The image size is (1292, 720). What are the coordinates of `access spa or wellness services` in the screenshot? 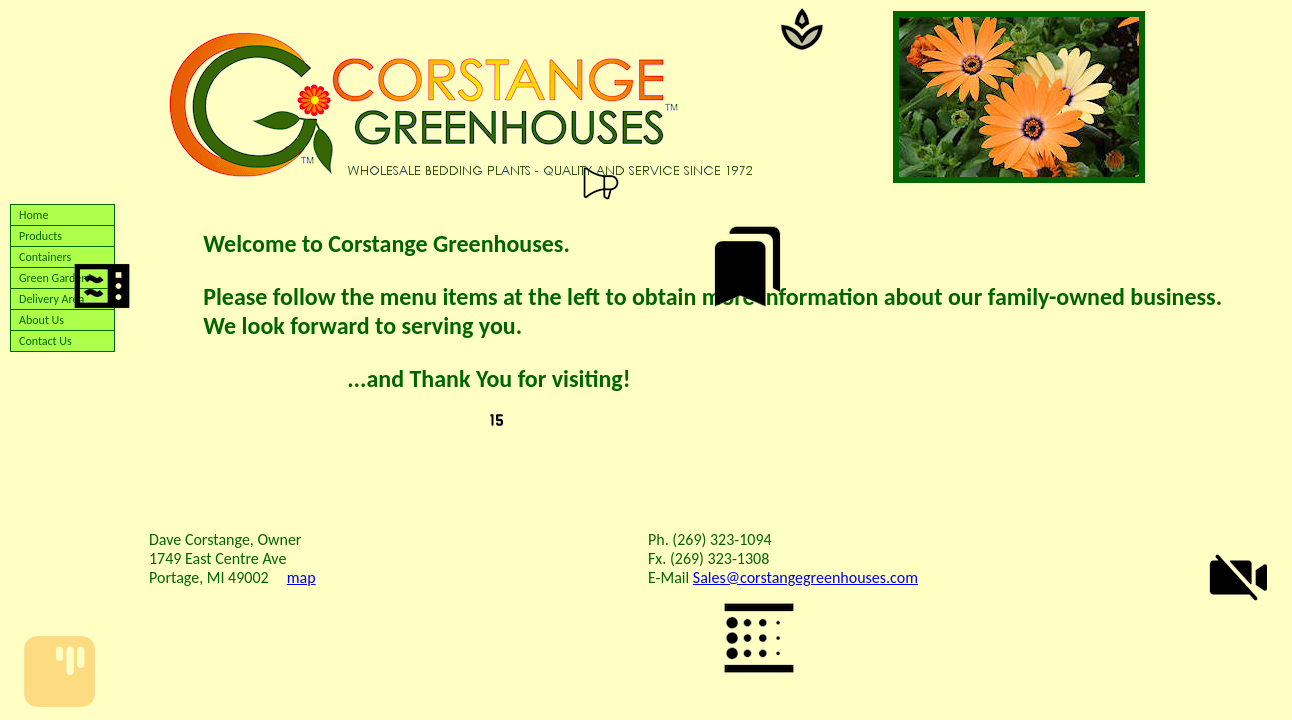 It's located at (802, 29).